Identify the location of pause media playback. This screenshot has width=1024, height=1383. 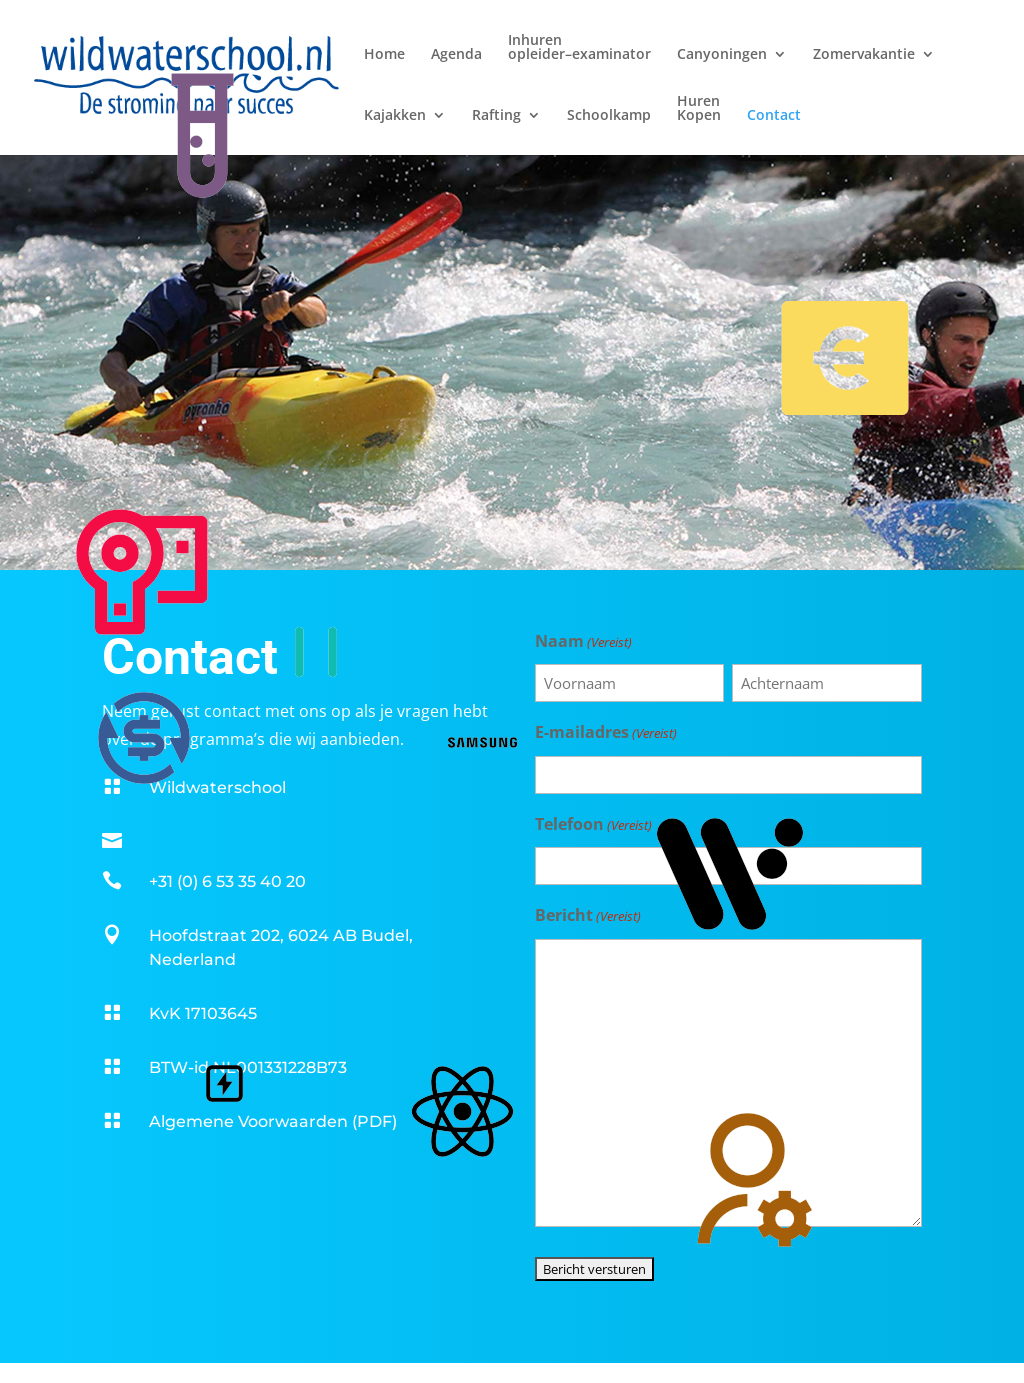
(316, 652).